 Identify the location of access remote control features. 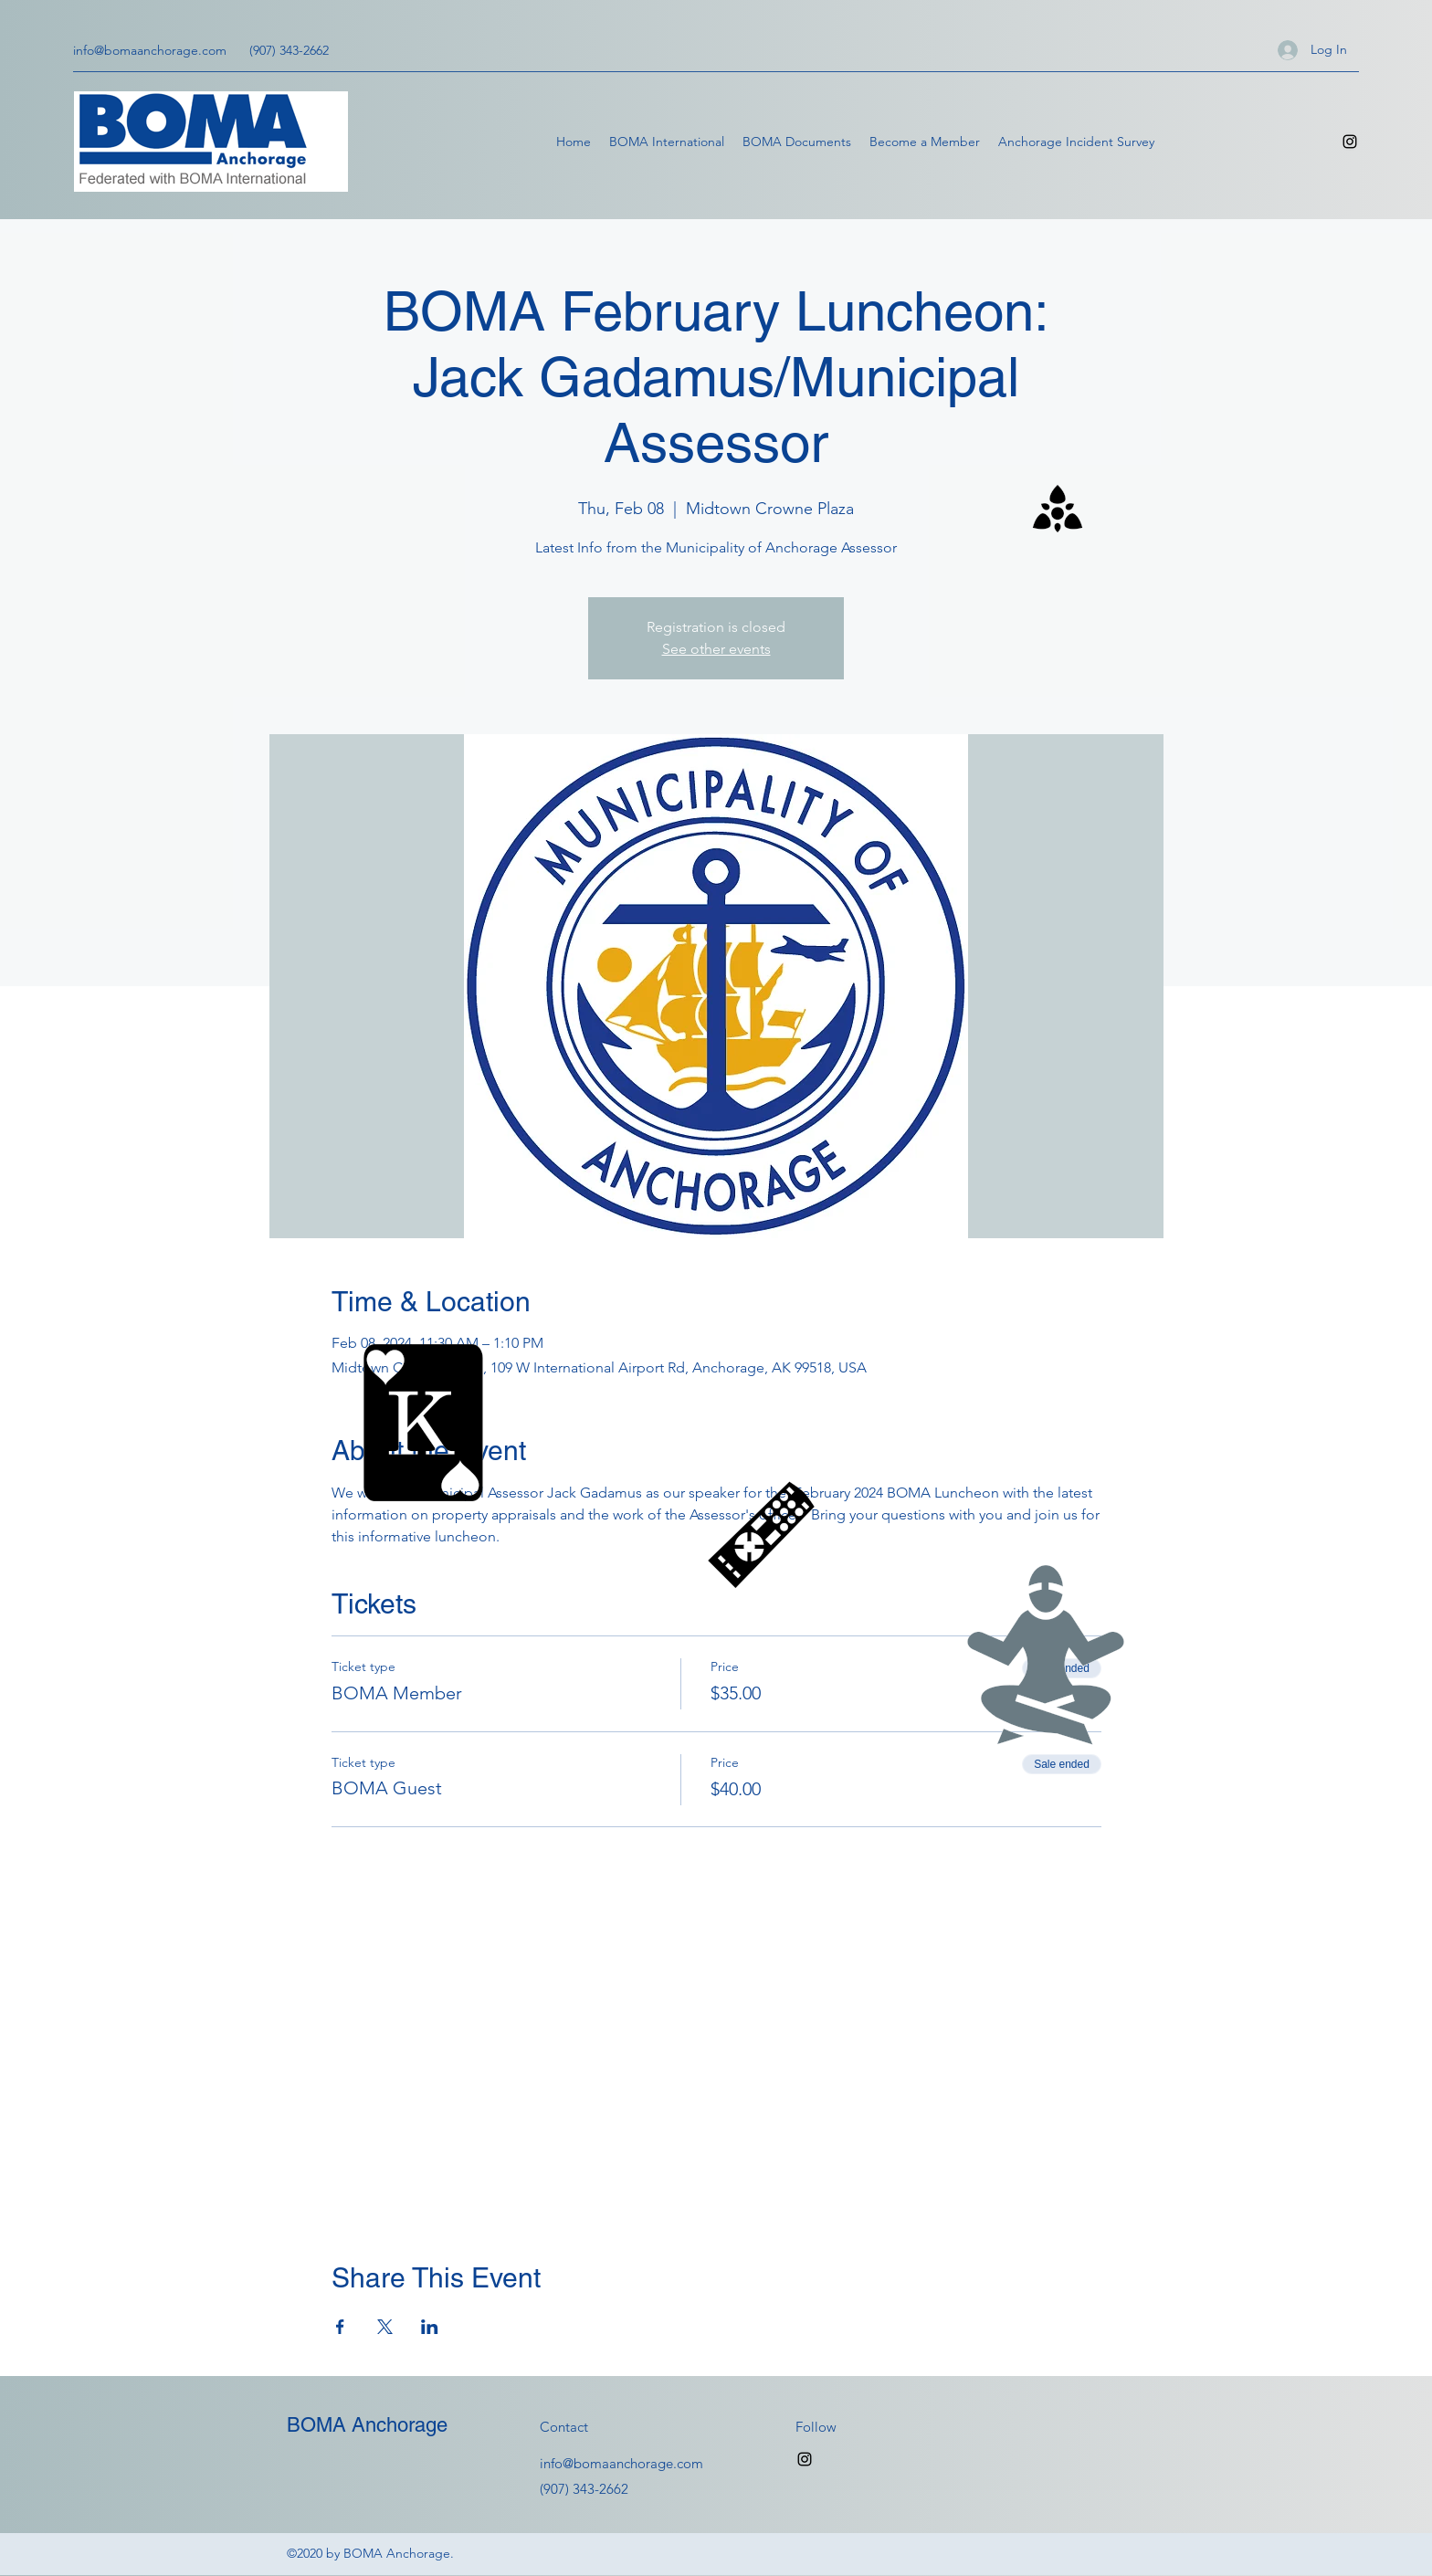
(761, 1533).